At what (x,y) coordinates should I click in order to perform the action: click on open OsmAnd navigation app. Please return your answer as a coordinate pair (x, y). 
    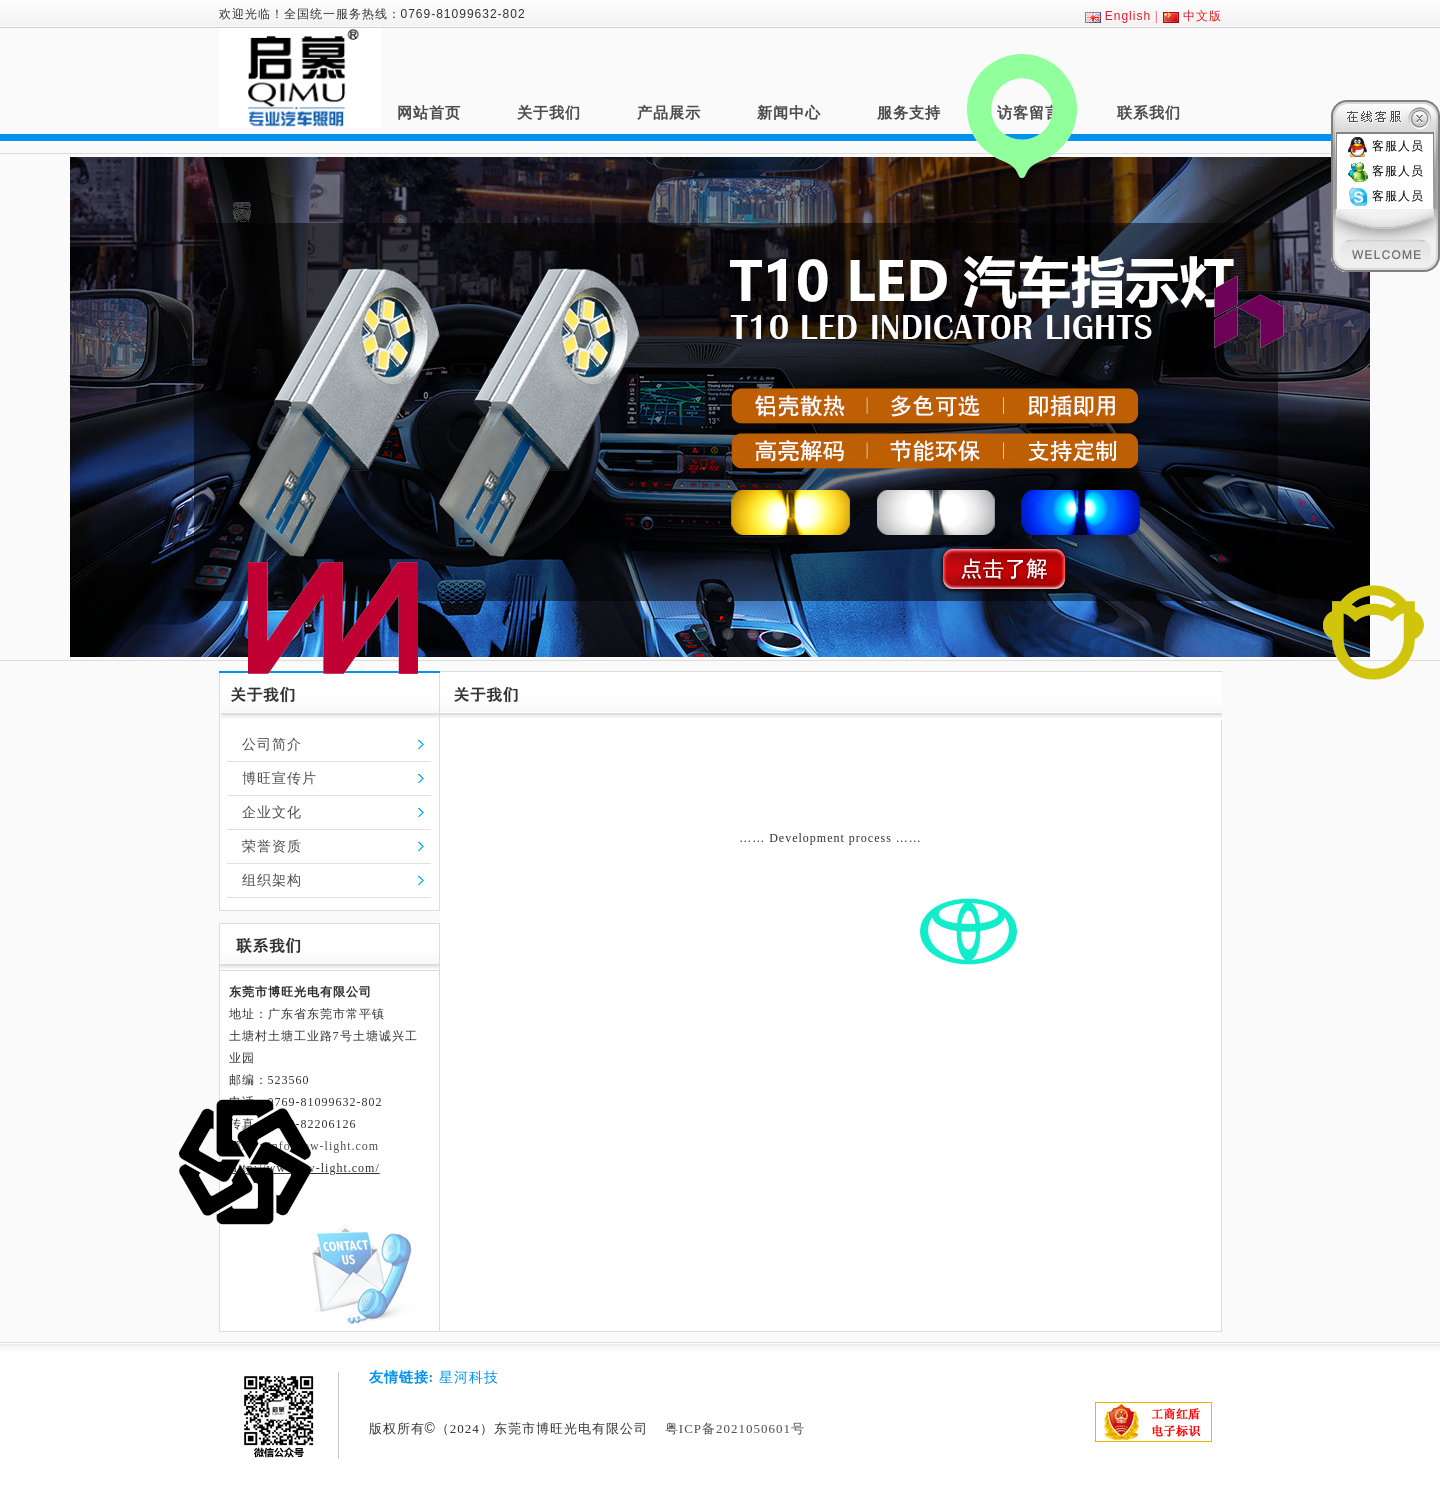
    Looking at the image, I should click on (1022, 116).